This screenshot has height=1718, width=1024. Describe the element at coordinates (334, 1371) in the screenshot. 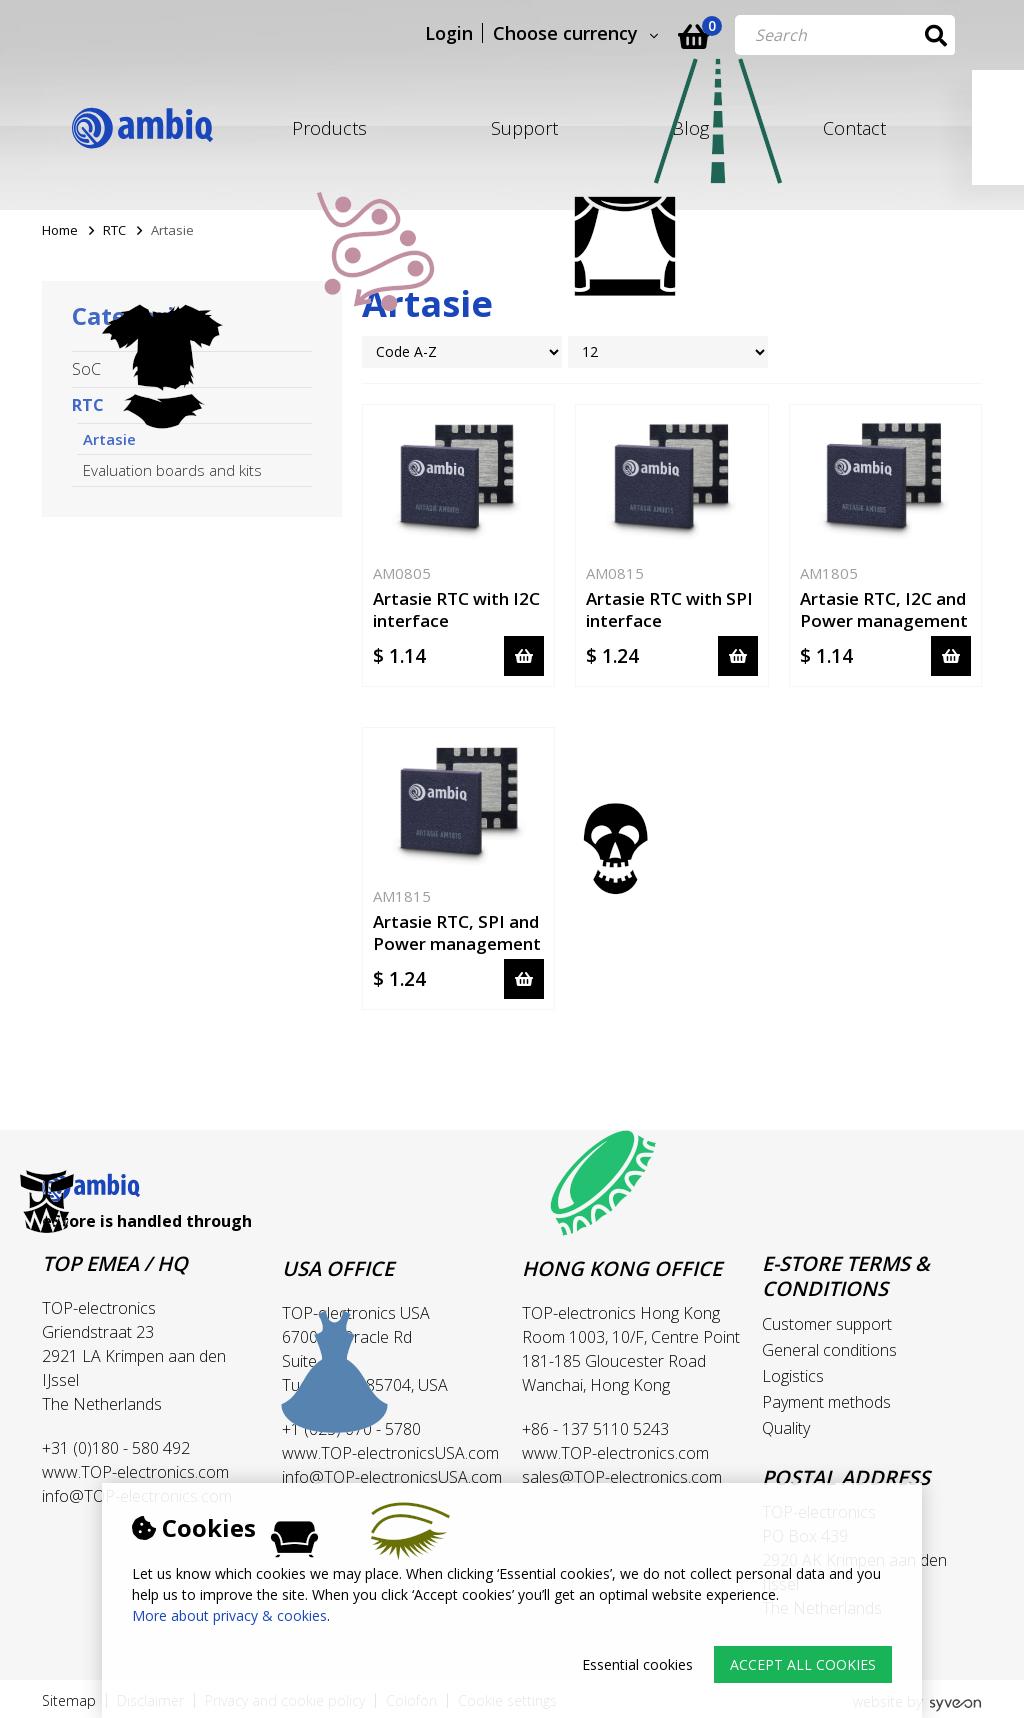

I see `select a dress or clothing item` at that location.